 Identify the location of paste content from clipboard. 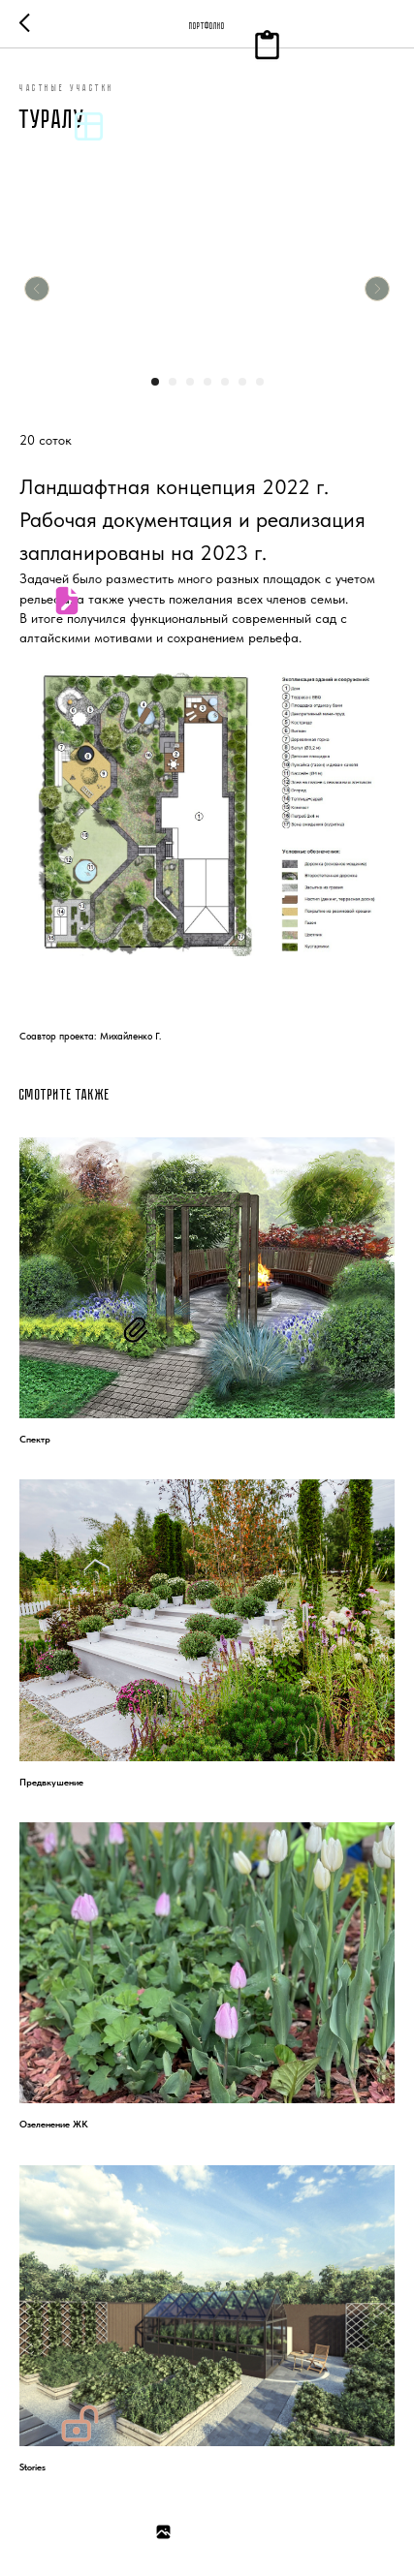
(267, 46).